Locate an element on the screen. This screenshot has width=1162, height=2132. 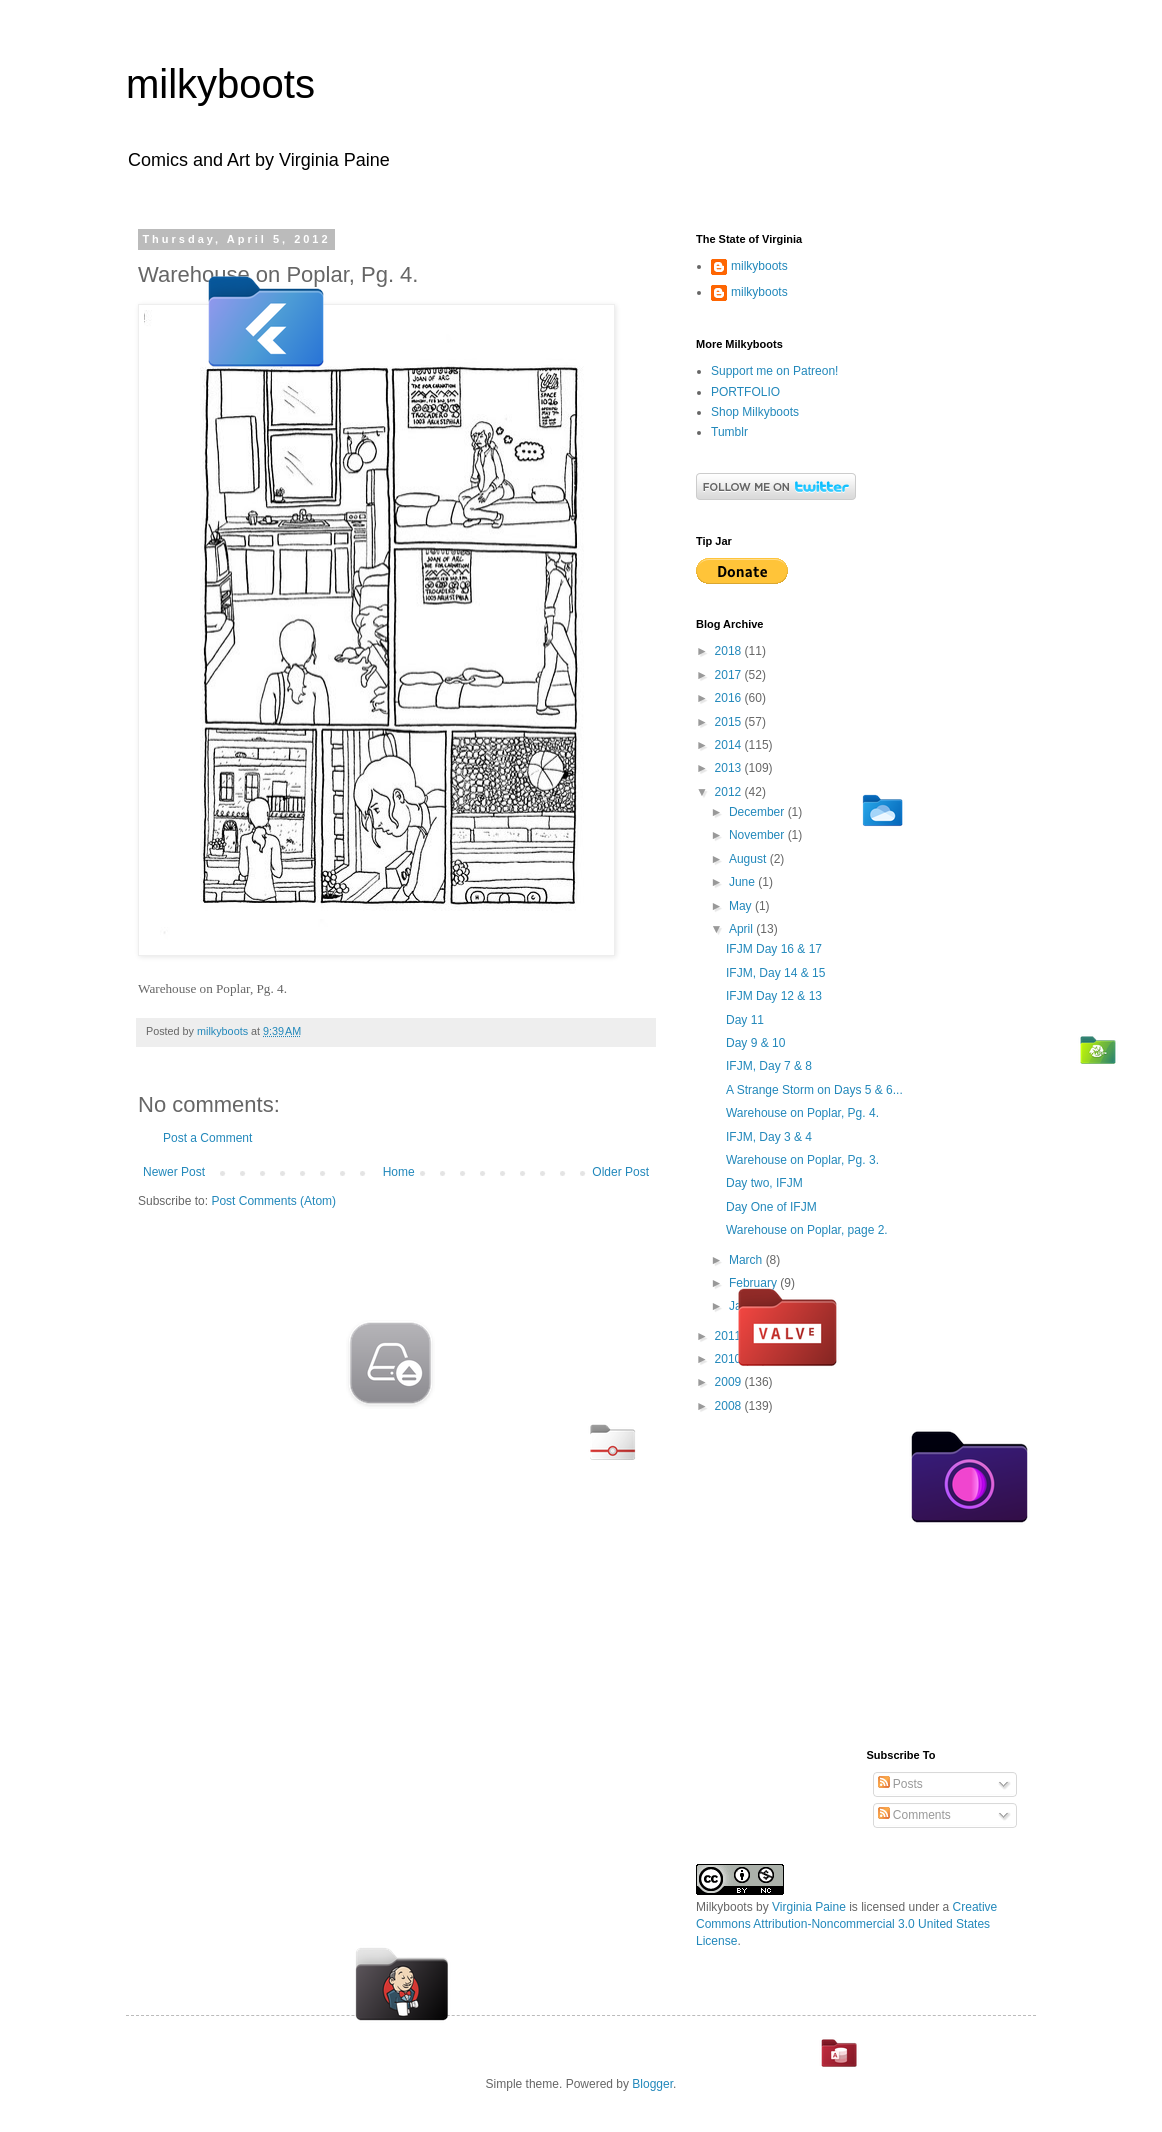
folder containing Valve games or Steam content is located at coordinates (787, 1330).